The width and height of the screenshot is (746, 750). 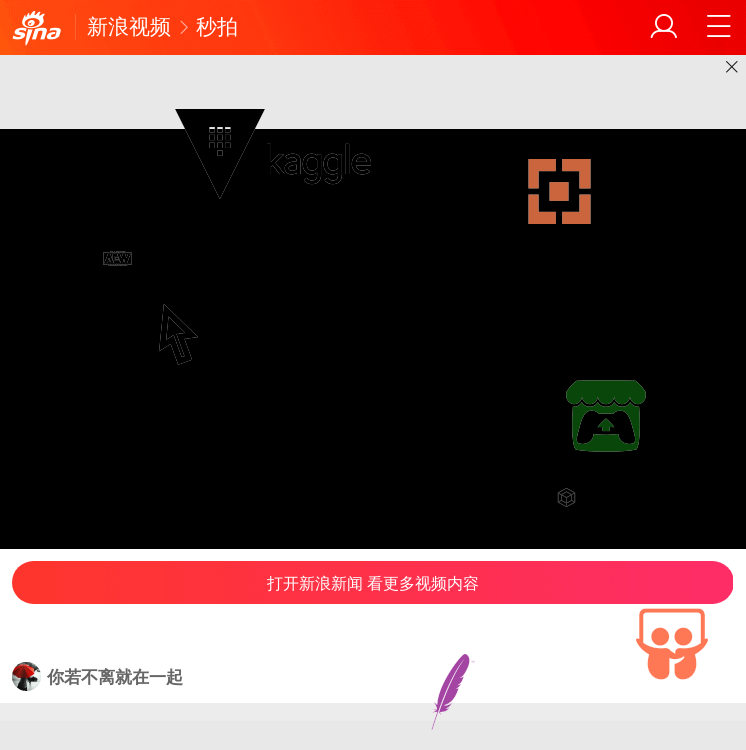 I want to click on HashiCorp Vault application logo, so click(x=220, y=154).